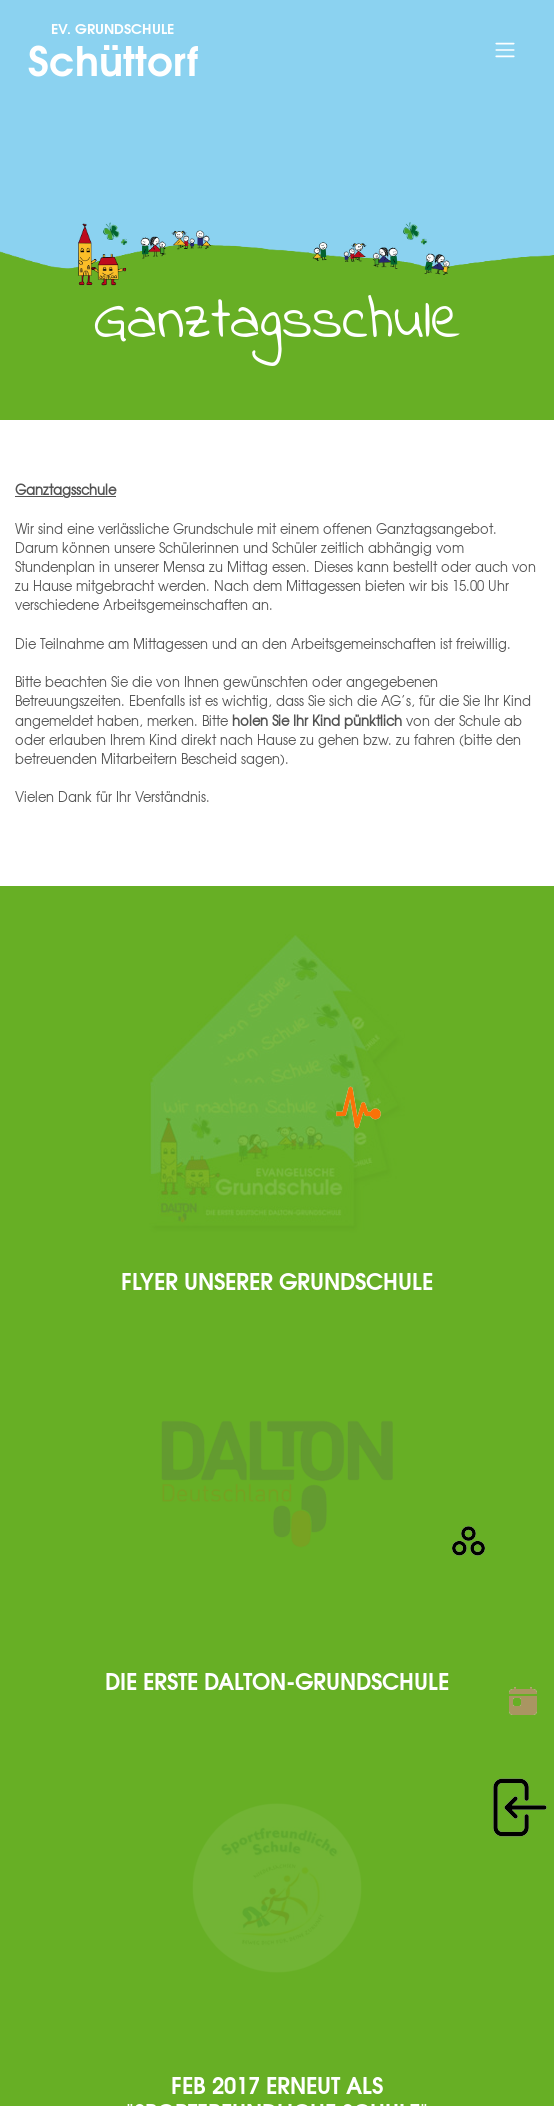 Image resolution: width=554 pixels, height=2106 pixels. Describe the element at coordinates (358, 1107) in the screenshot. I see `view activity or health metrics` at that location.